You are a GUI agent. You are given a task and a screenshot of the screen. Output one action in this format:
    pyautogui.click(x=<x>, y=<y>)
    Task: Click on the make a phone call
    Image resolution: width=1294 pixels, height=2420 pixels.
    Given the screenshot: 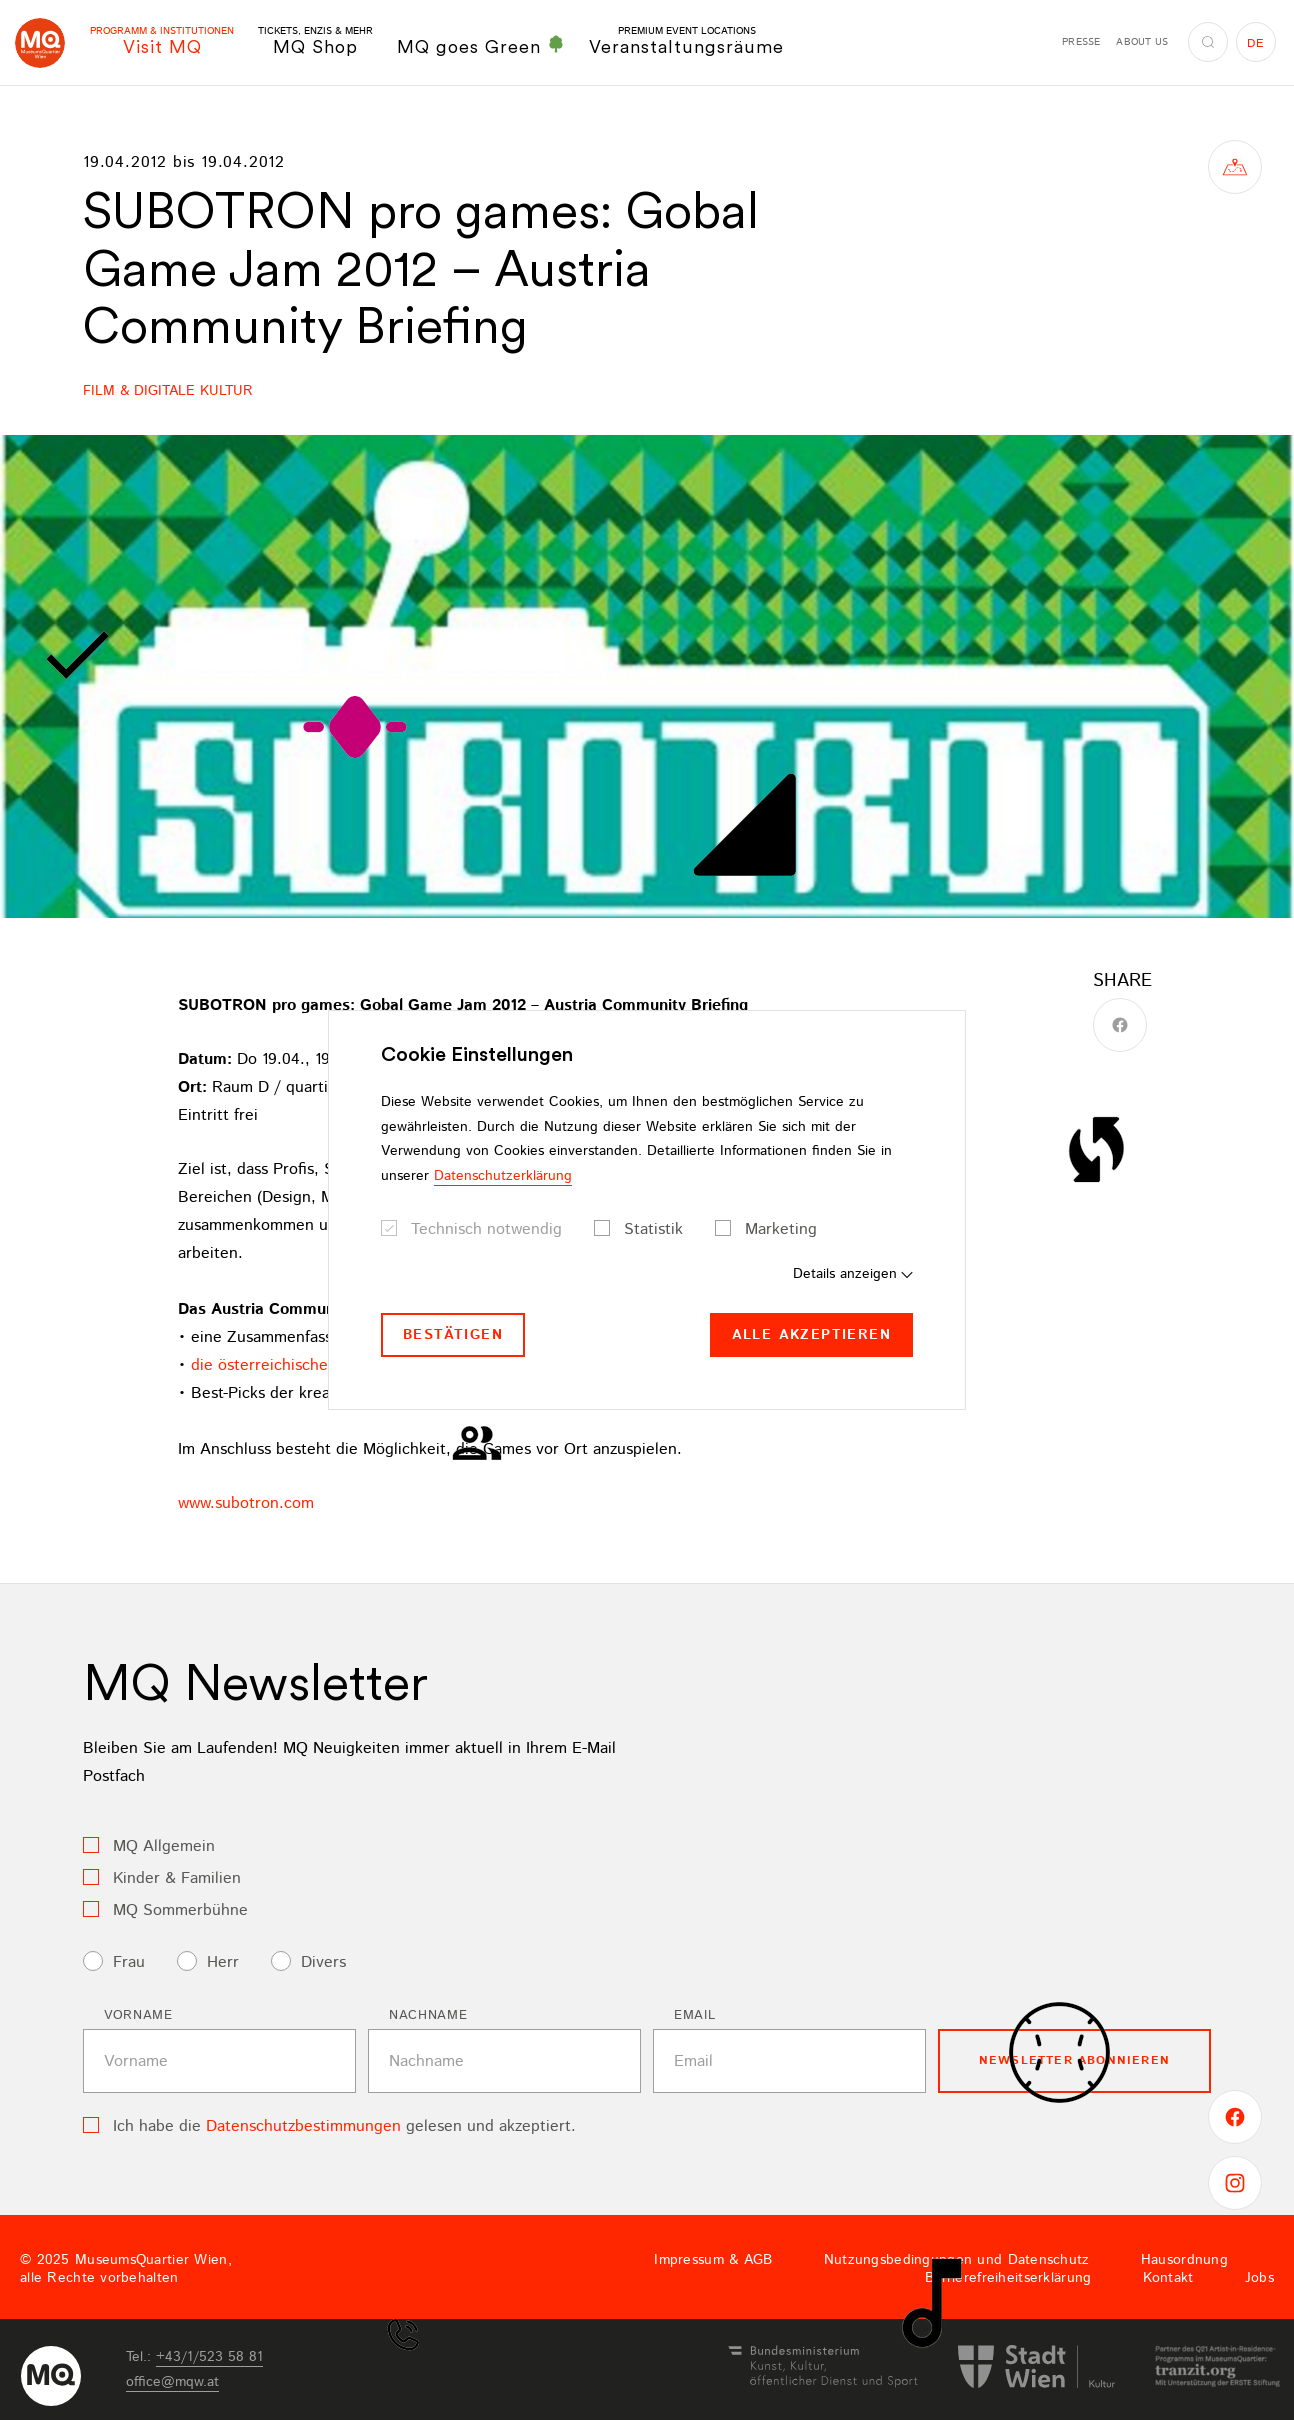 What is the action you would take?
    pyautogui.click(x=404, y=2334)
    